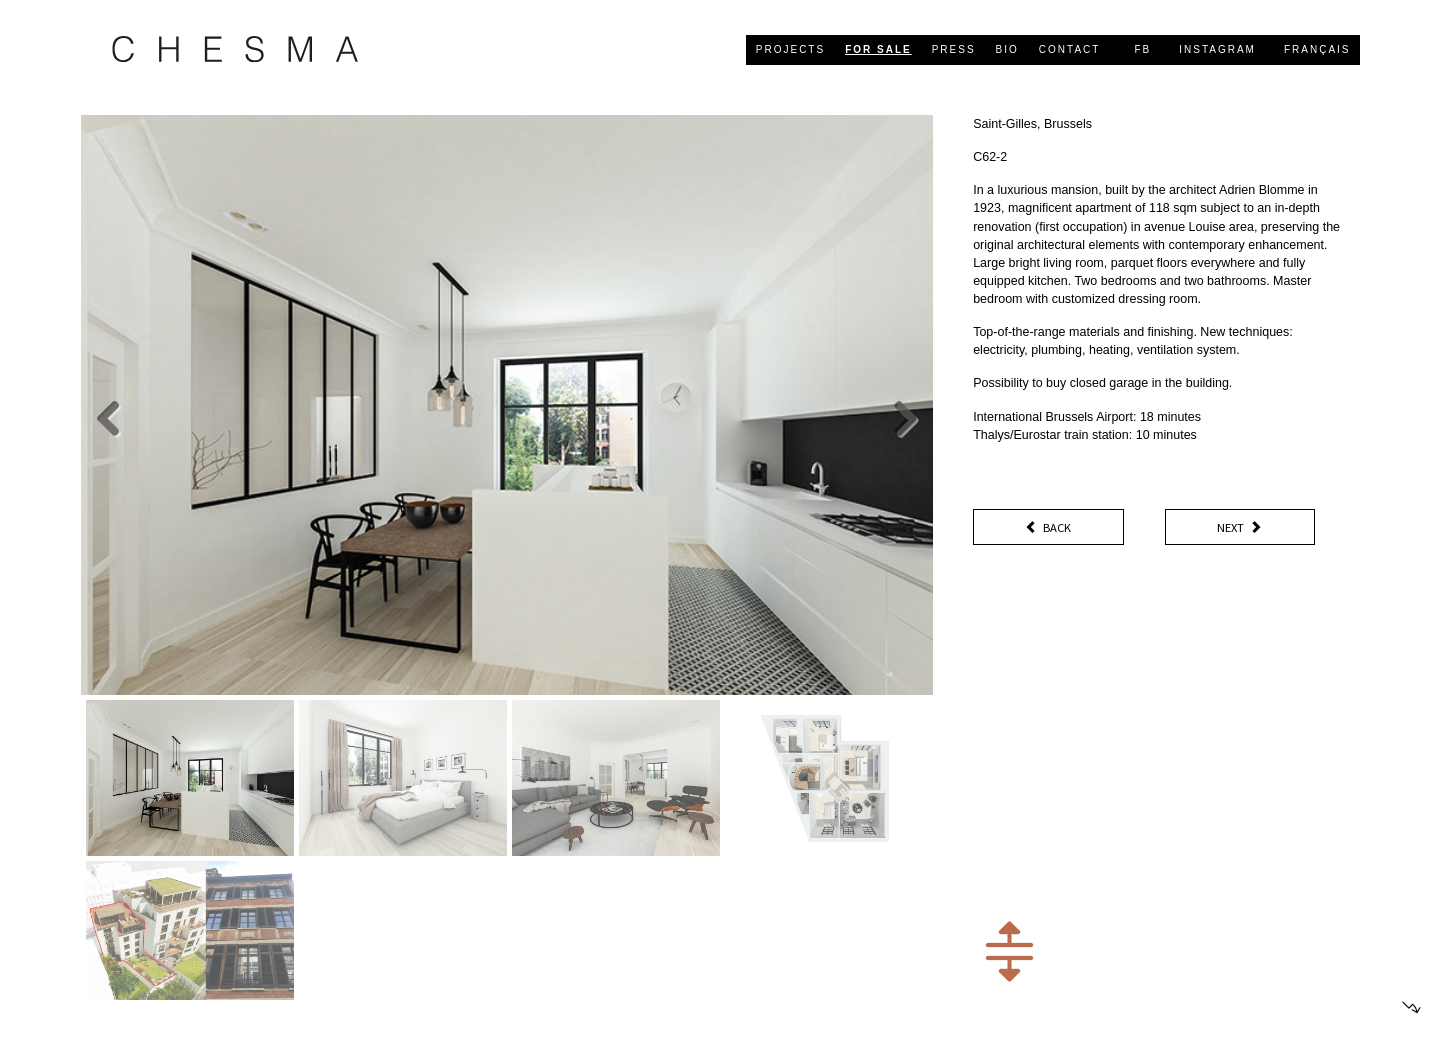 This screenshot has width=1440, height=1055. I want to click on split content vertically, so click(1009, 951).